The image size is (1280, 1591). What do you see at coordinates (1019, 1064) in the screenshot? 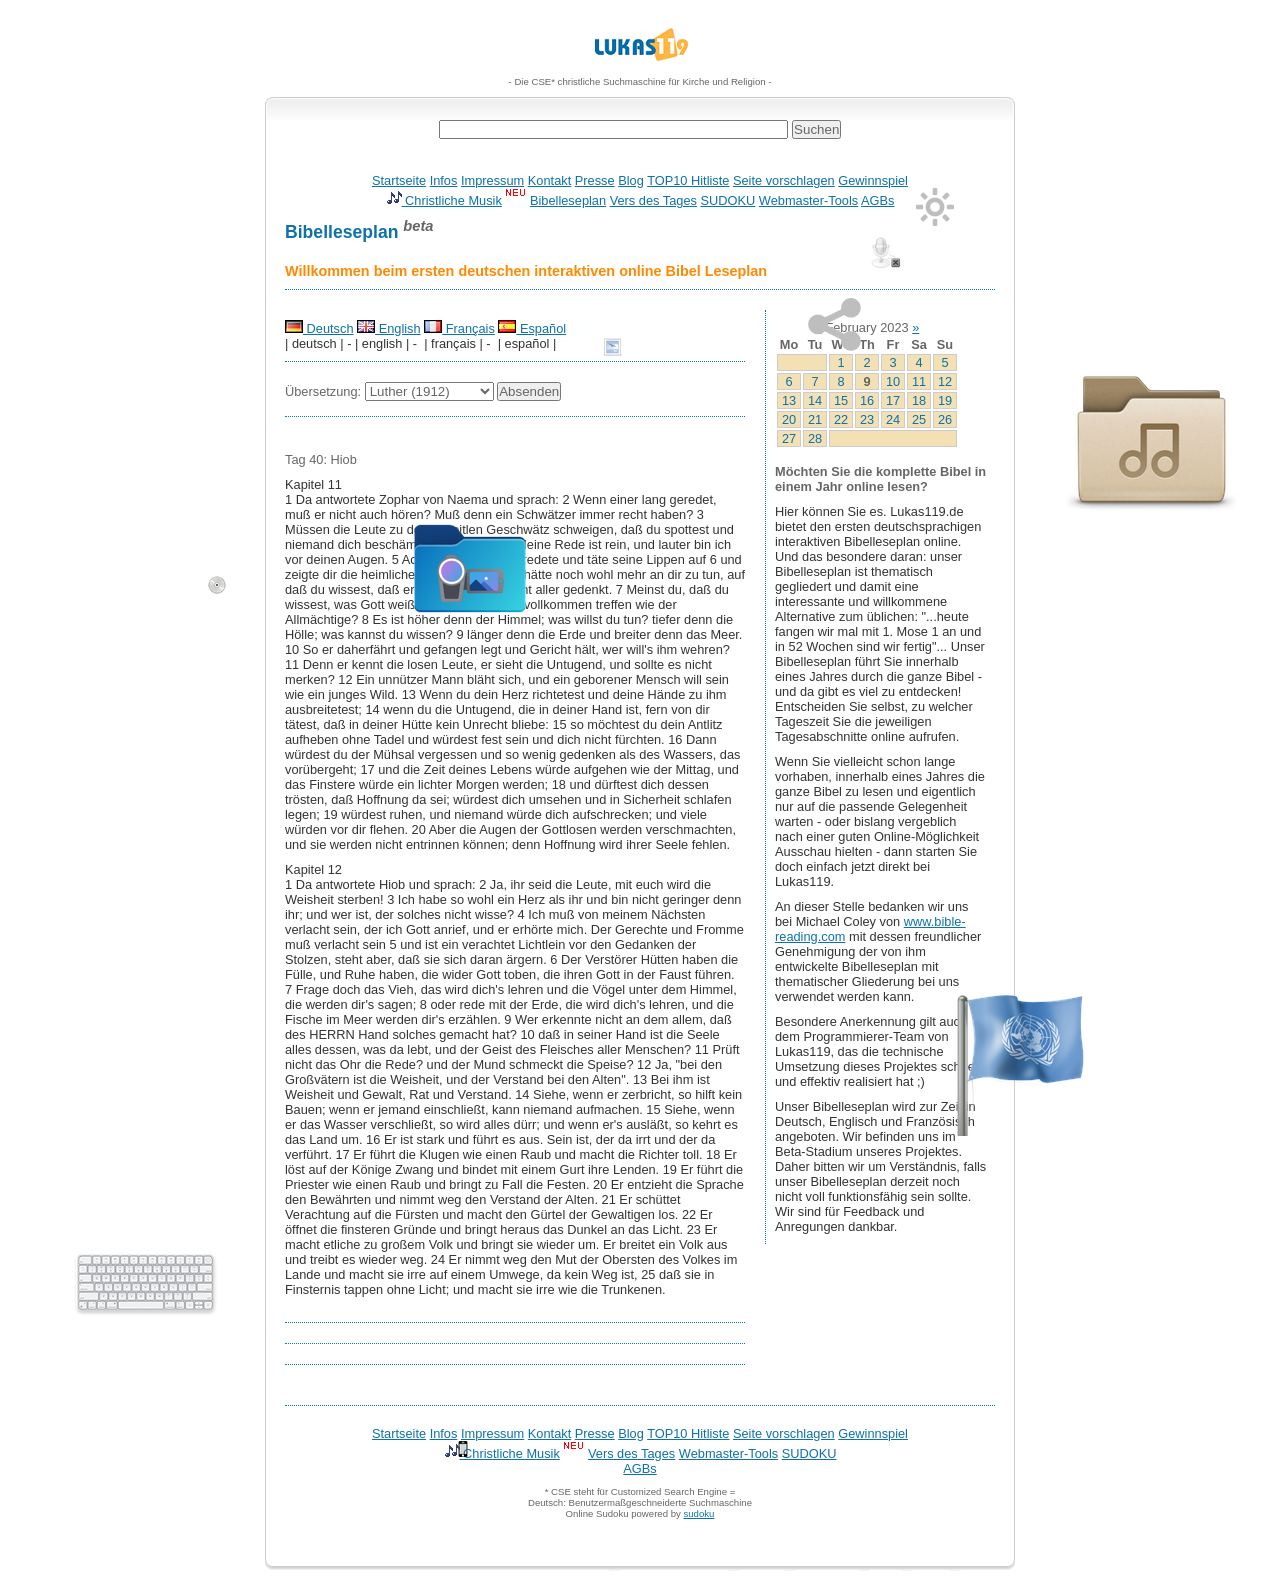
I see `access language and region settings` at bounding box center [1019, 1064].